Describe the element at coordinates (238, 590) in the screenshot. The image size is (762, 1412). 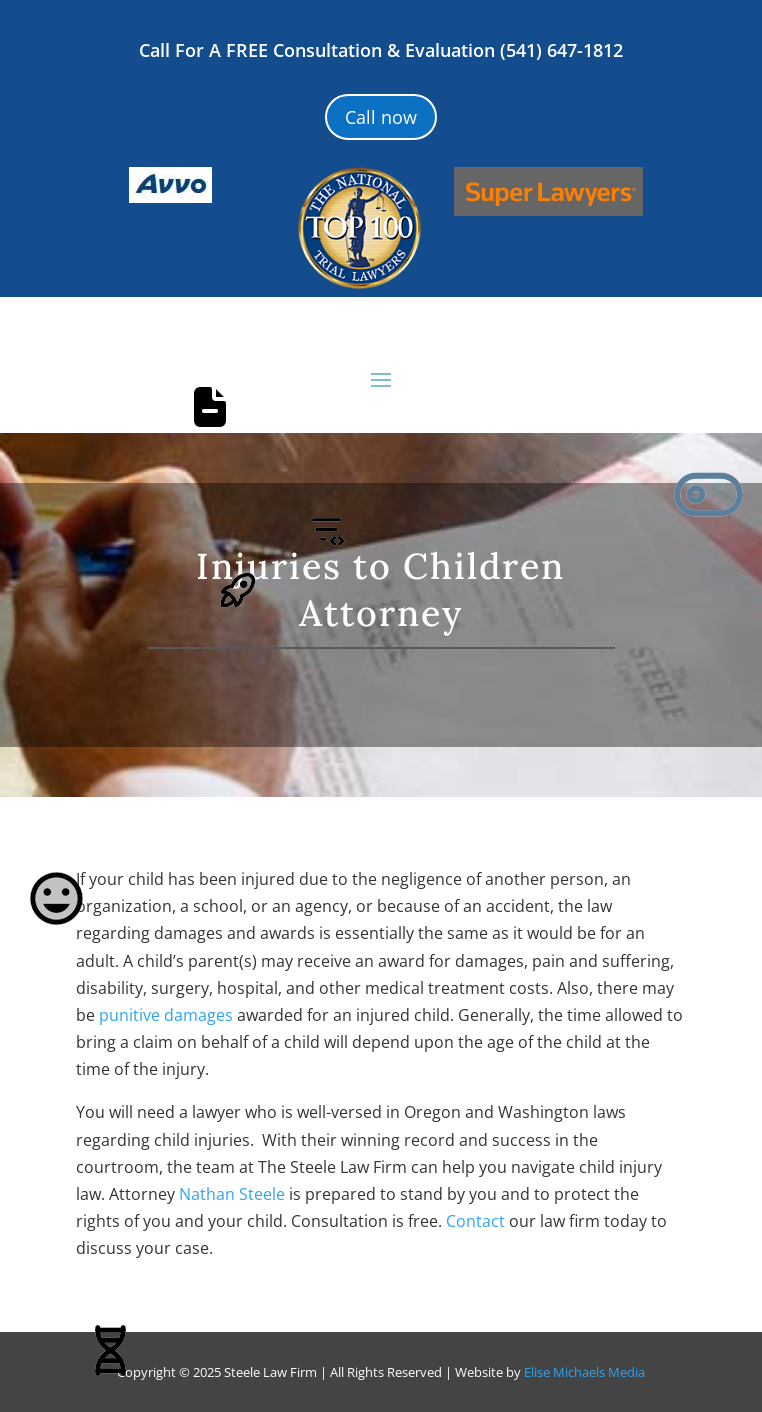
I see `launch or deploy an application` at that location.